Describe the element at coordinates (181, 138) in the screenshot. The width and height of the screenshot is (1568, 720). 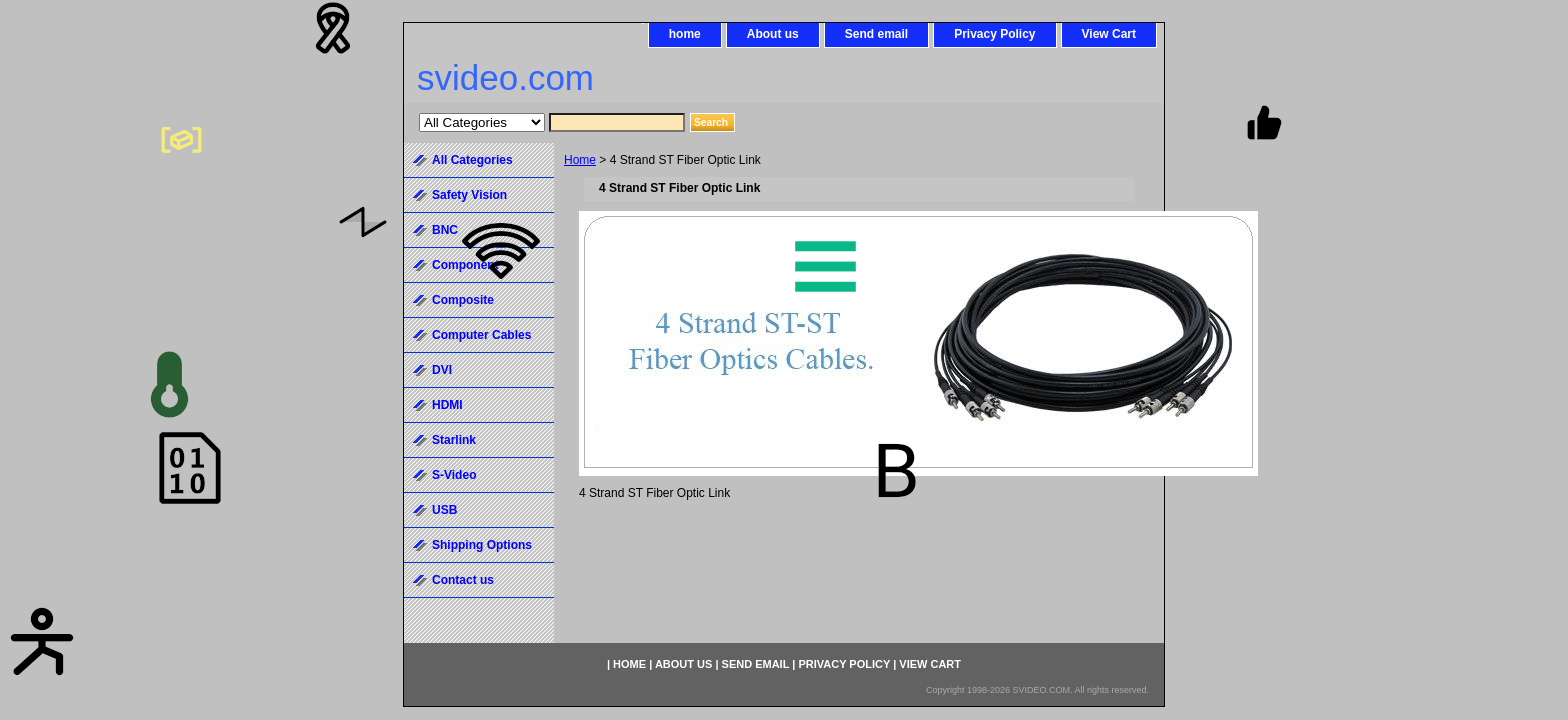
I see `view variable symbol in code editor` at that location.